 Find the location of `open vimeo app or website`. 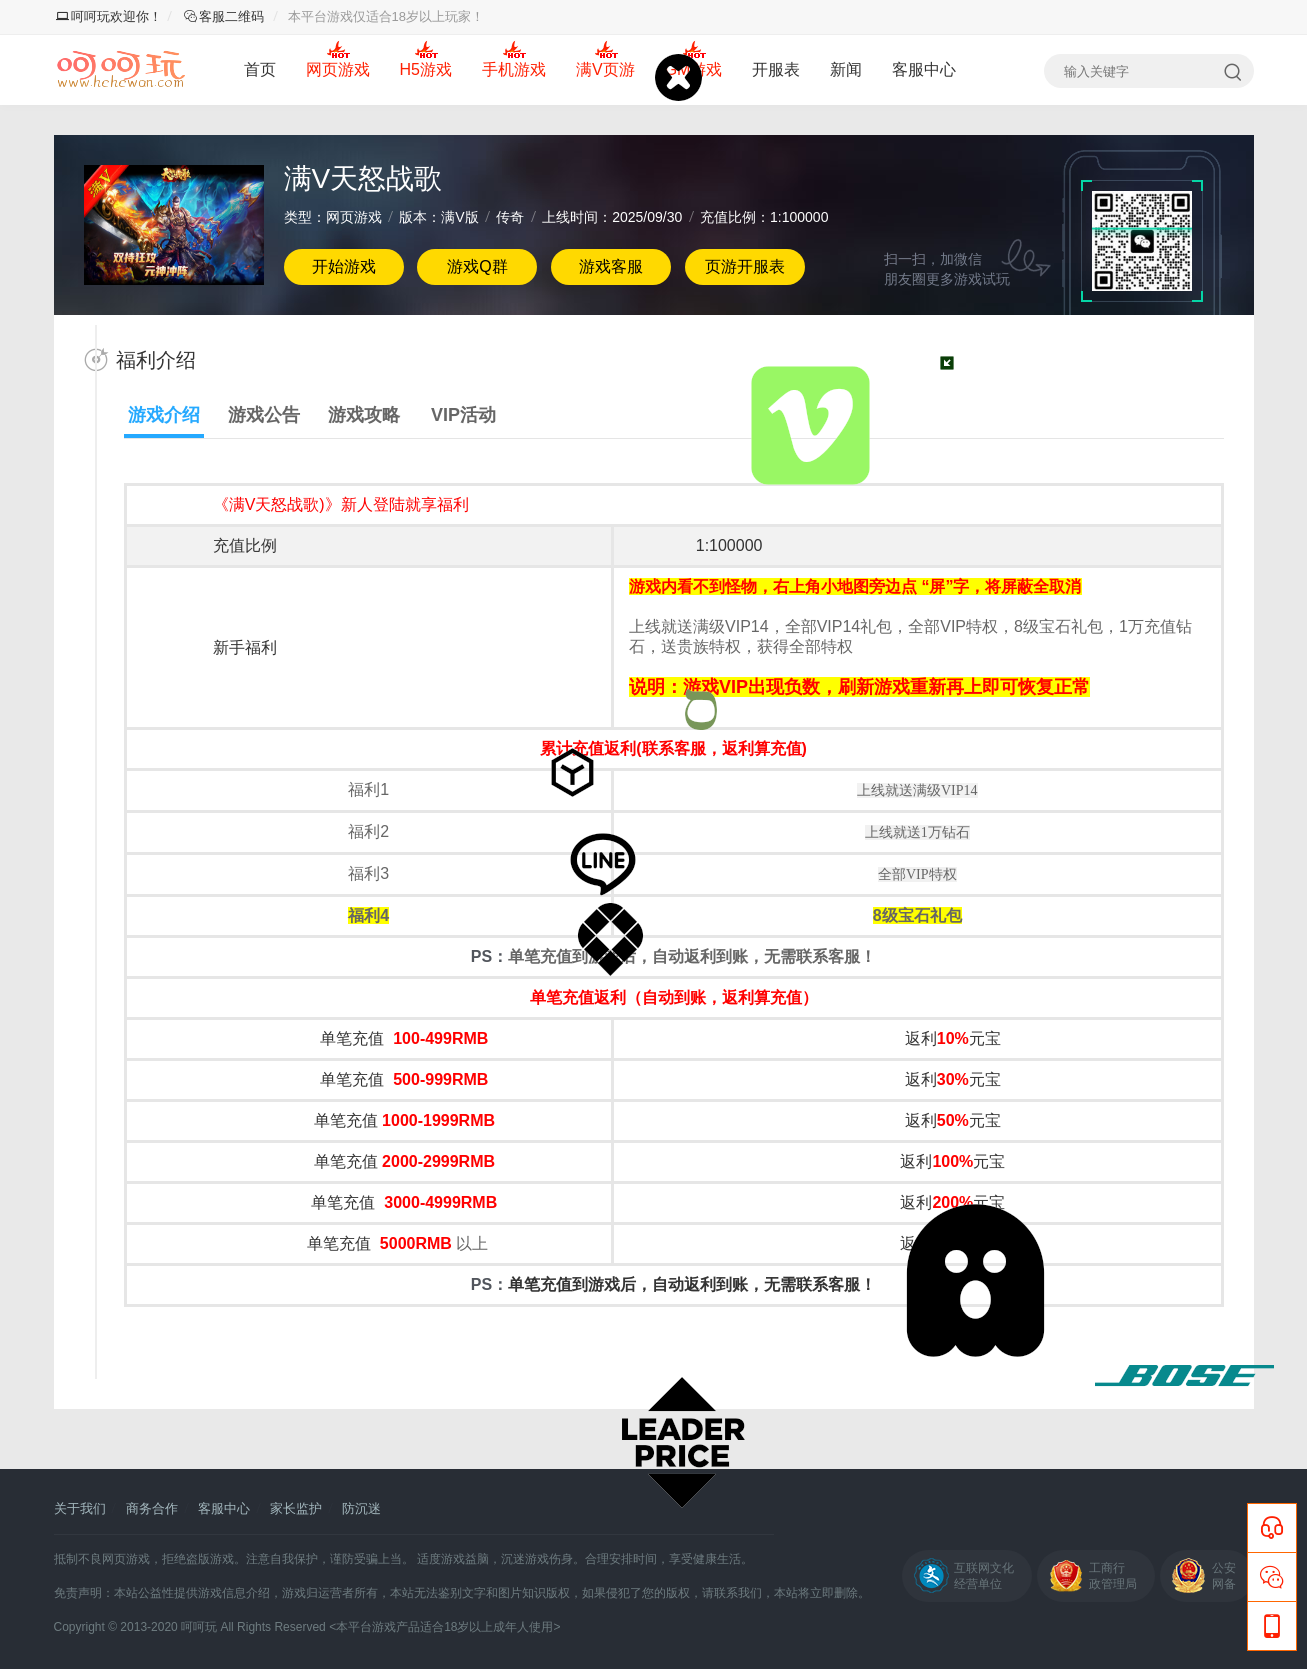

open vimeo app or website is located at coordinates (810, 425).